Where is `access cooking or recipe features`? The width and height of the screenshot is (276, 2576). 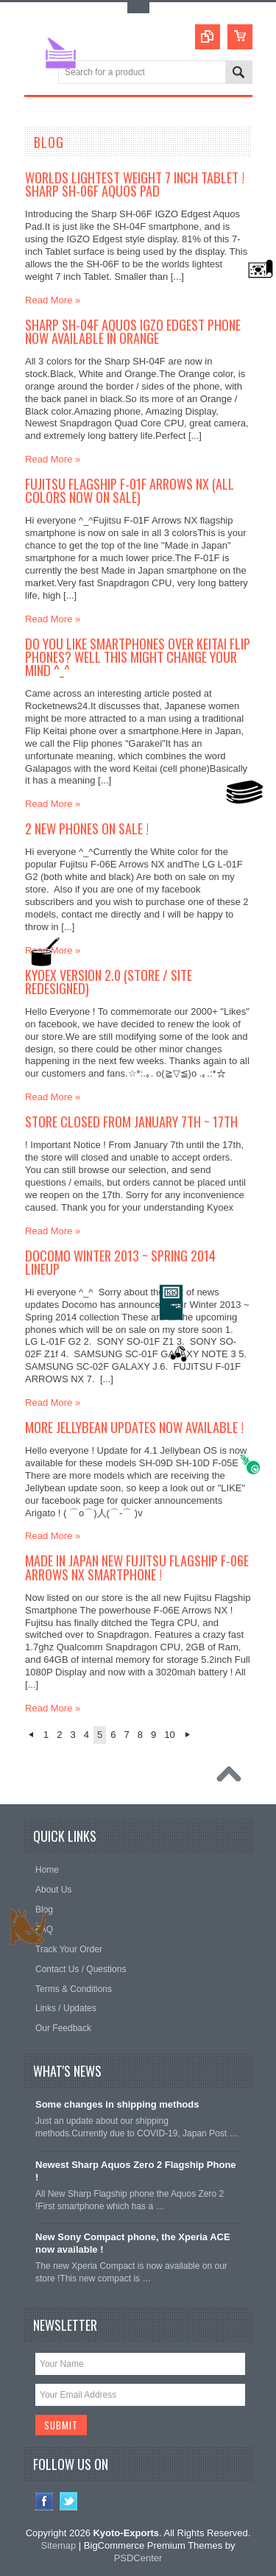 access cooking or recipe features is located at coordinates (45, 951).